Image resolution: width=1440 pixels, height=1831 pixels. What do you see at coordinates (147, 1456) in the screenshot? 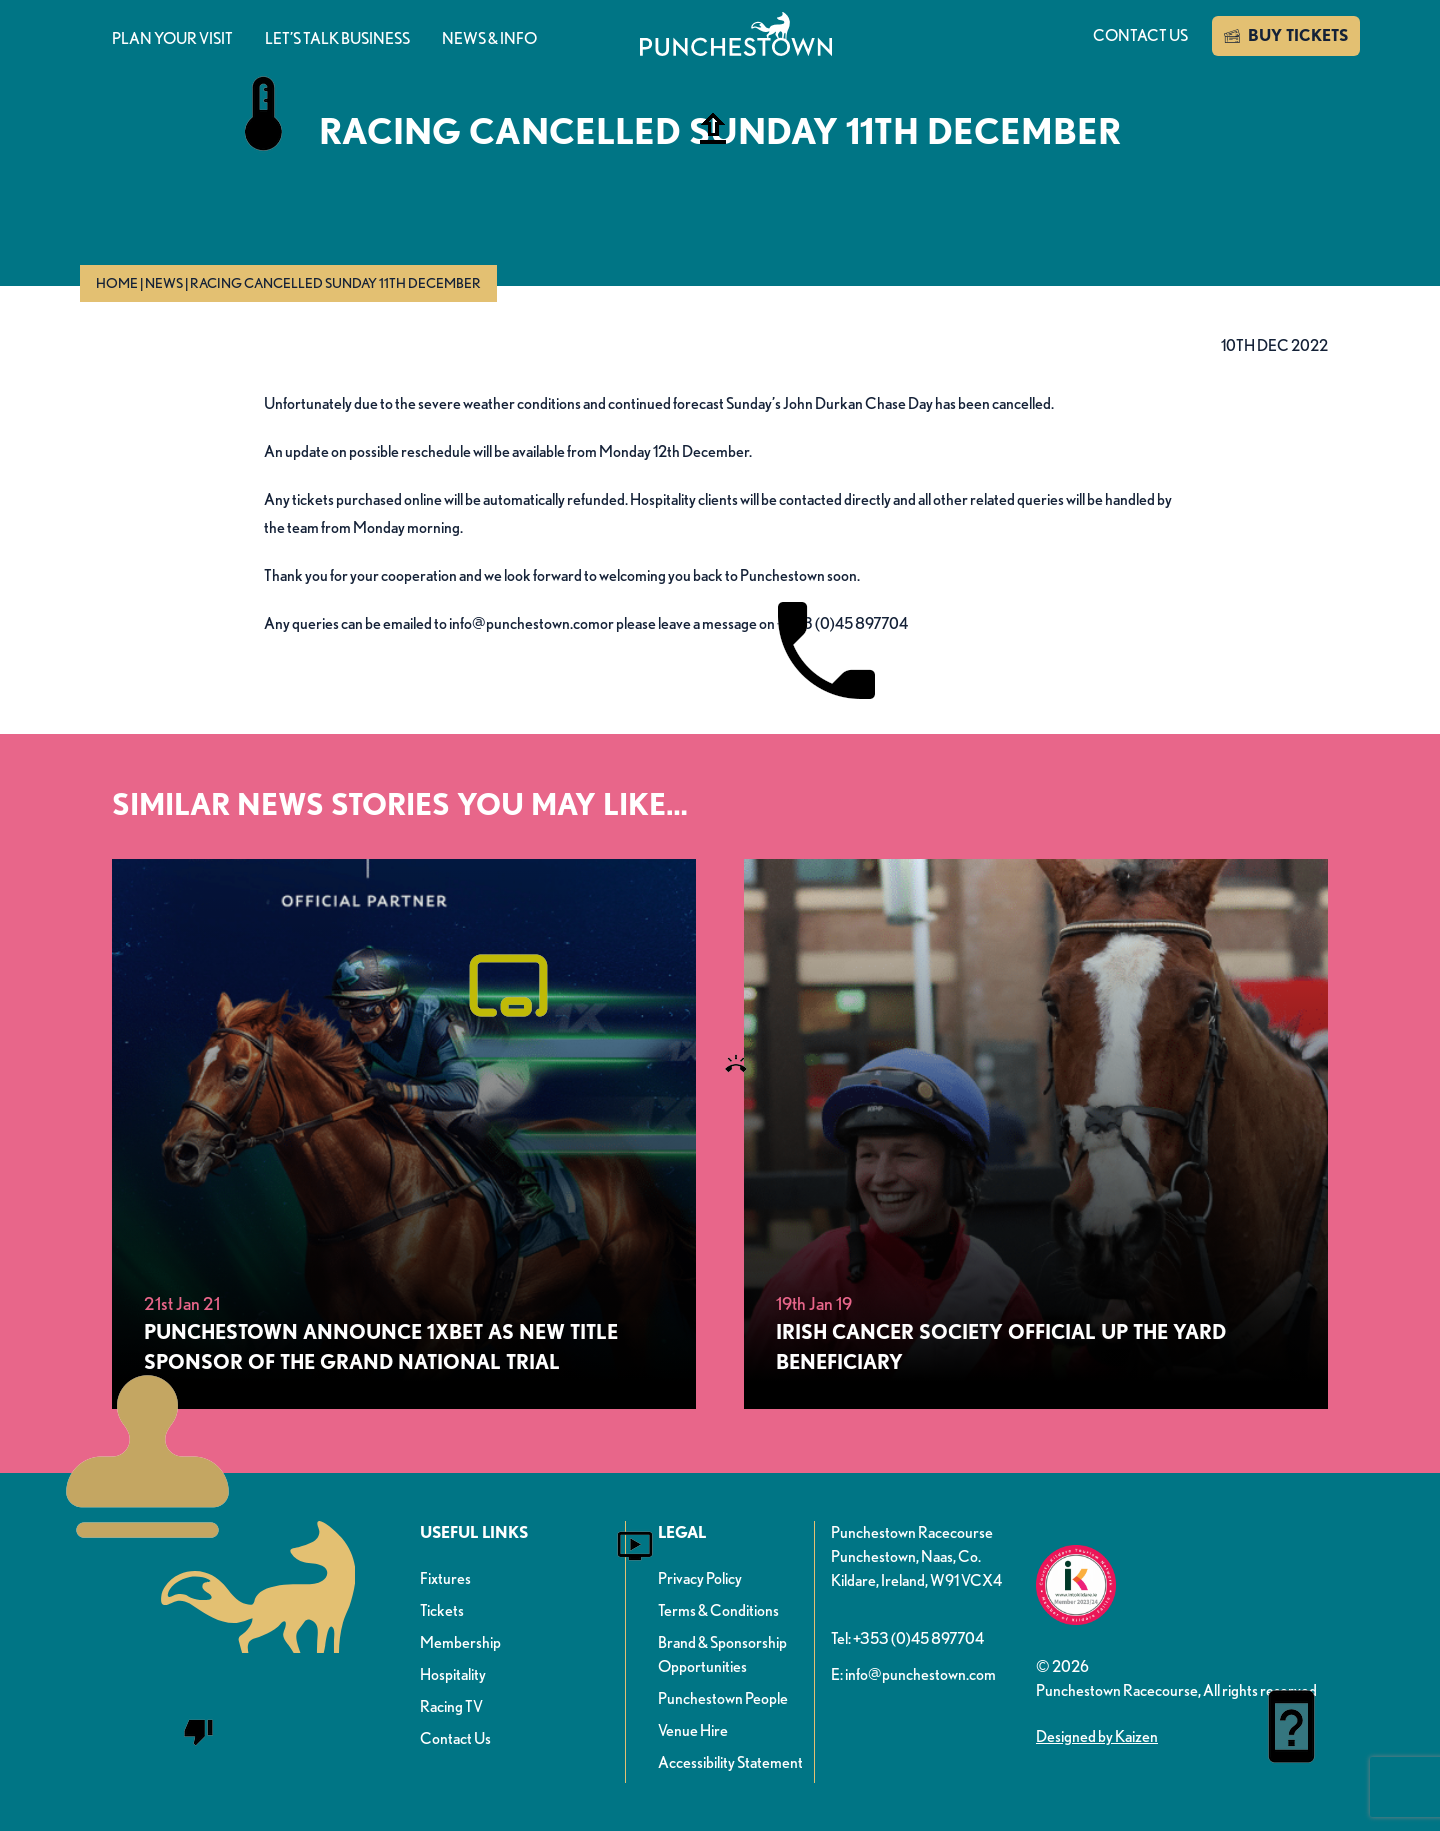
I see `apply a stamp or seal to a document` at bounding box center [147, 1456].